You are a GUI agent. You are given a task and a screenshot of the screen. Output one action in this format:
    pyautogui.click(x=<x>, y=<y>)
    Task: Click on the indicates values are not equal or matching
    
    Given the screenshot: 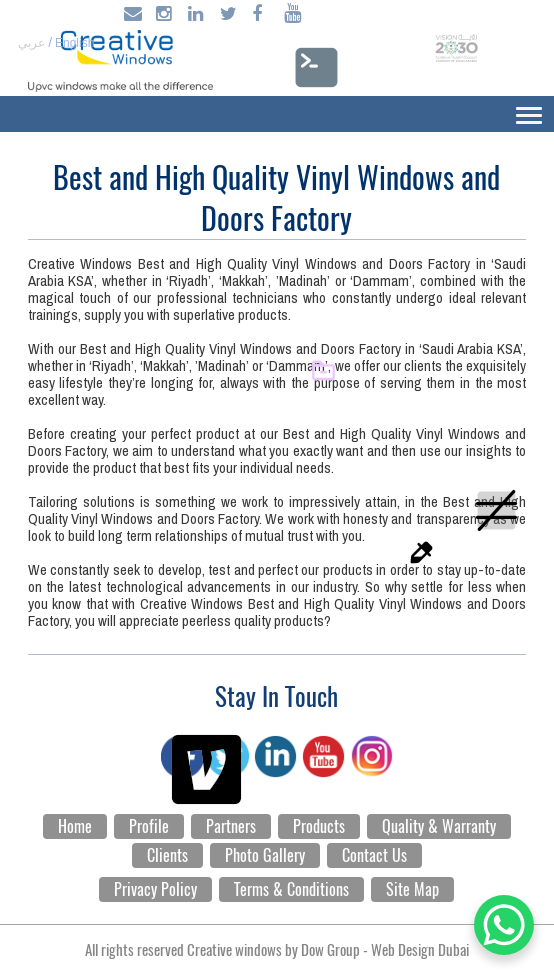 What is the action you would take?
    pyautogui.click(x=496, y=510)
    